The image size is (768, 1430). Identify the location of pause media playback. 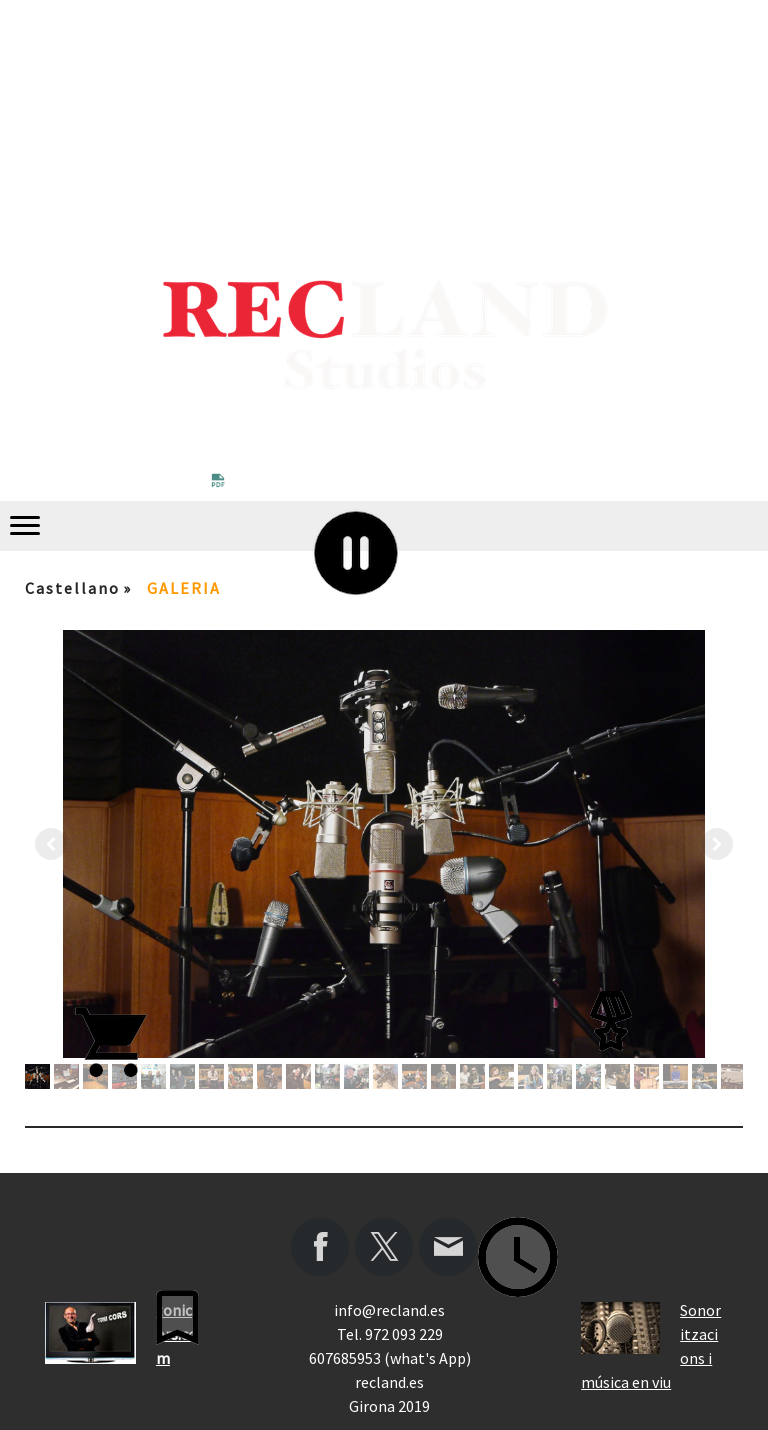
(356, 553).